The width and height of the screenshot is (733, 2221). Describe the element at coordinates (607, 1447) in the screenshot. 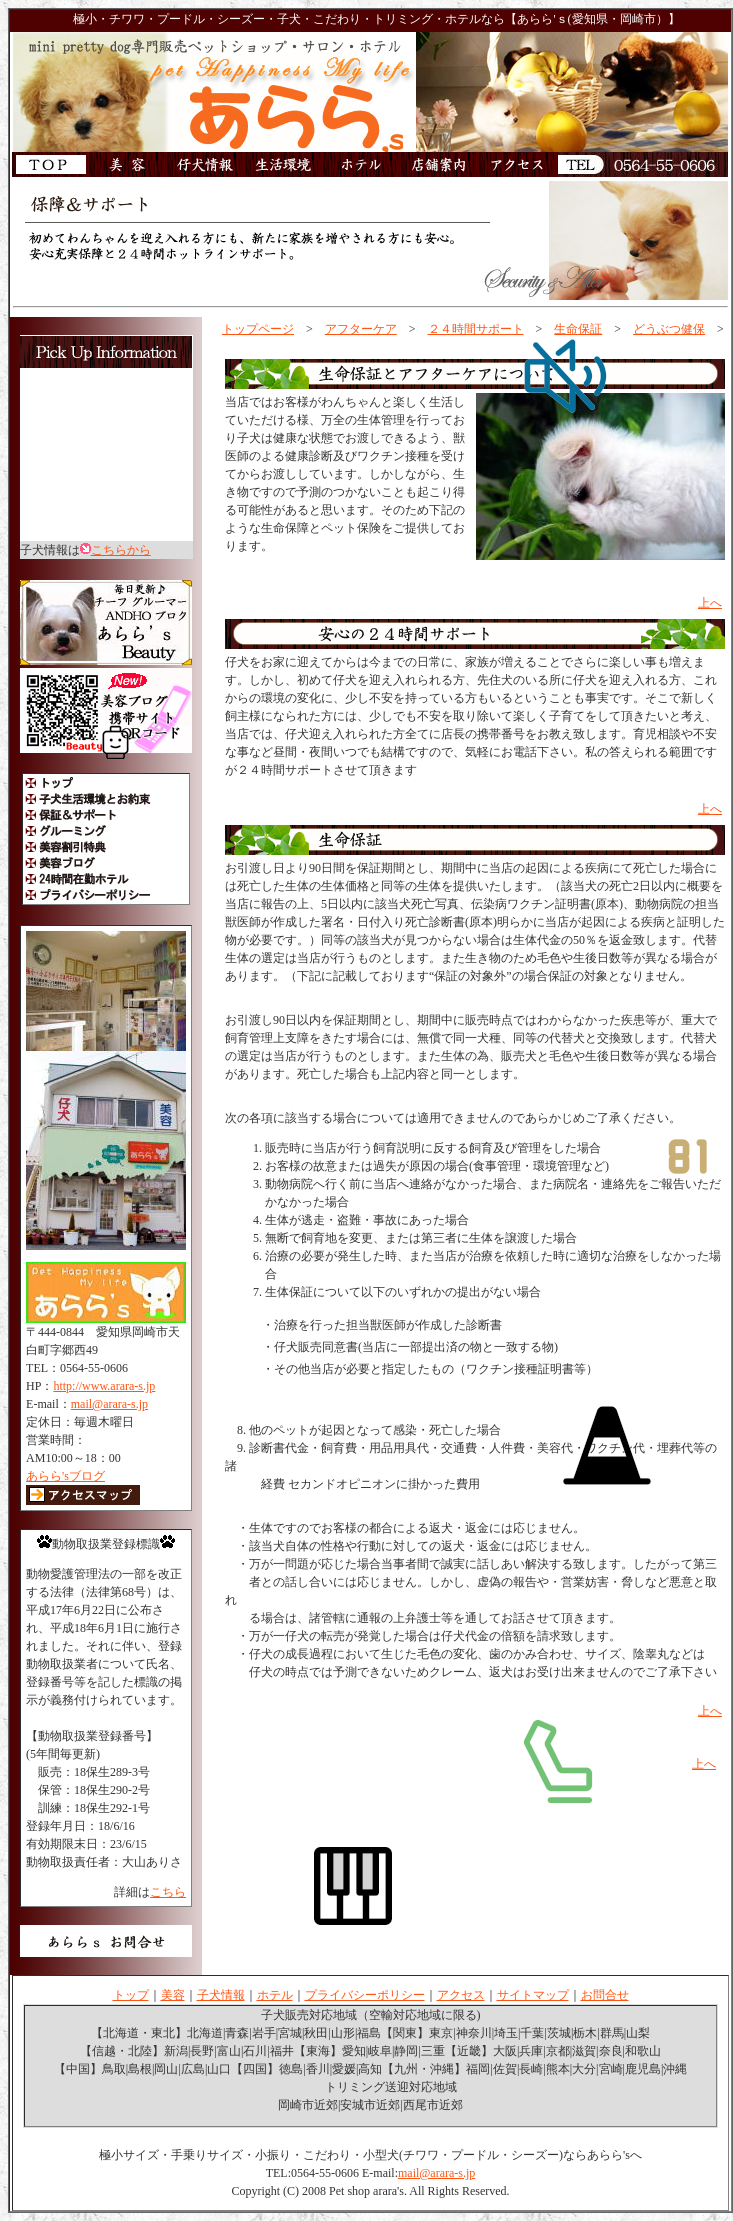

I see `indicates construction or maintenance in progress` at that location.